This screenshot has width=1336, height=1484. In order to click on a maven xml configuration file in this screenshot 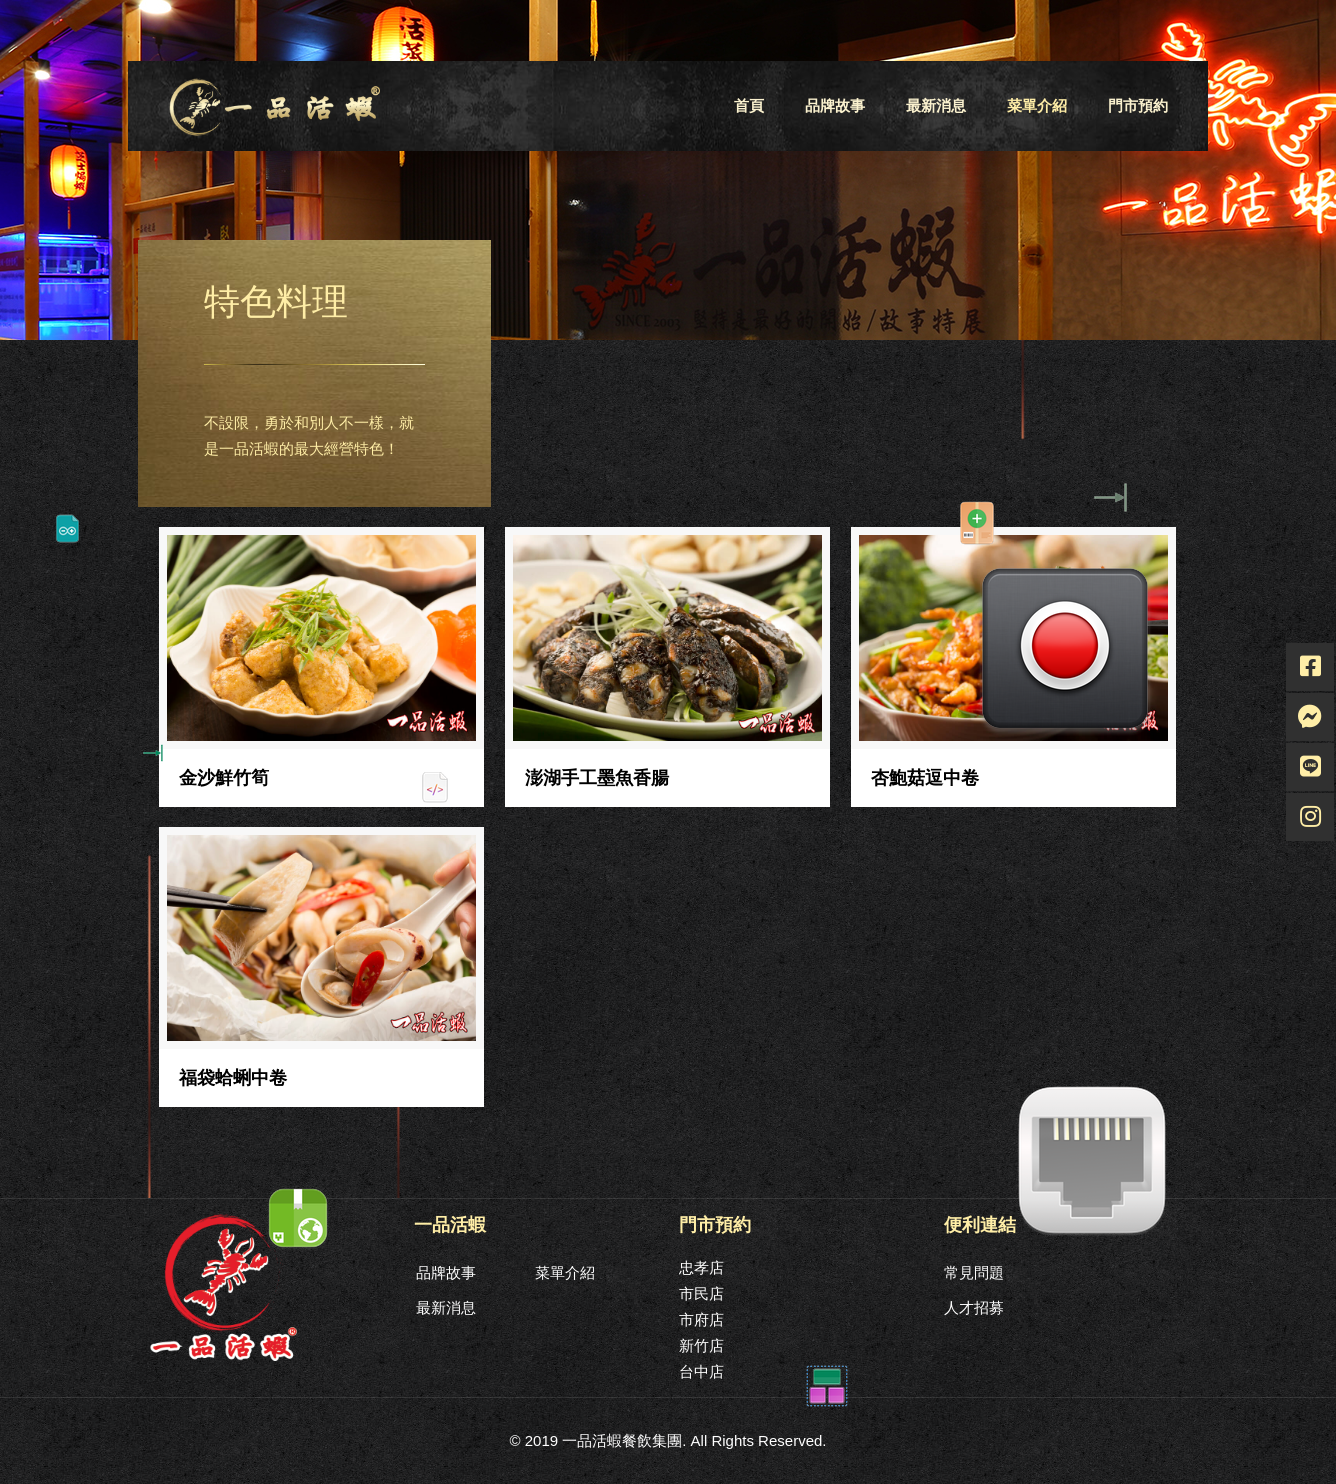, I will do `click(435, 787)`.